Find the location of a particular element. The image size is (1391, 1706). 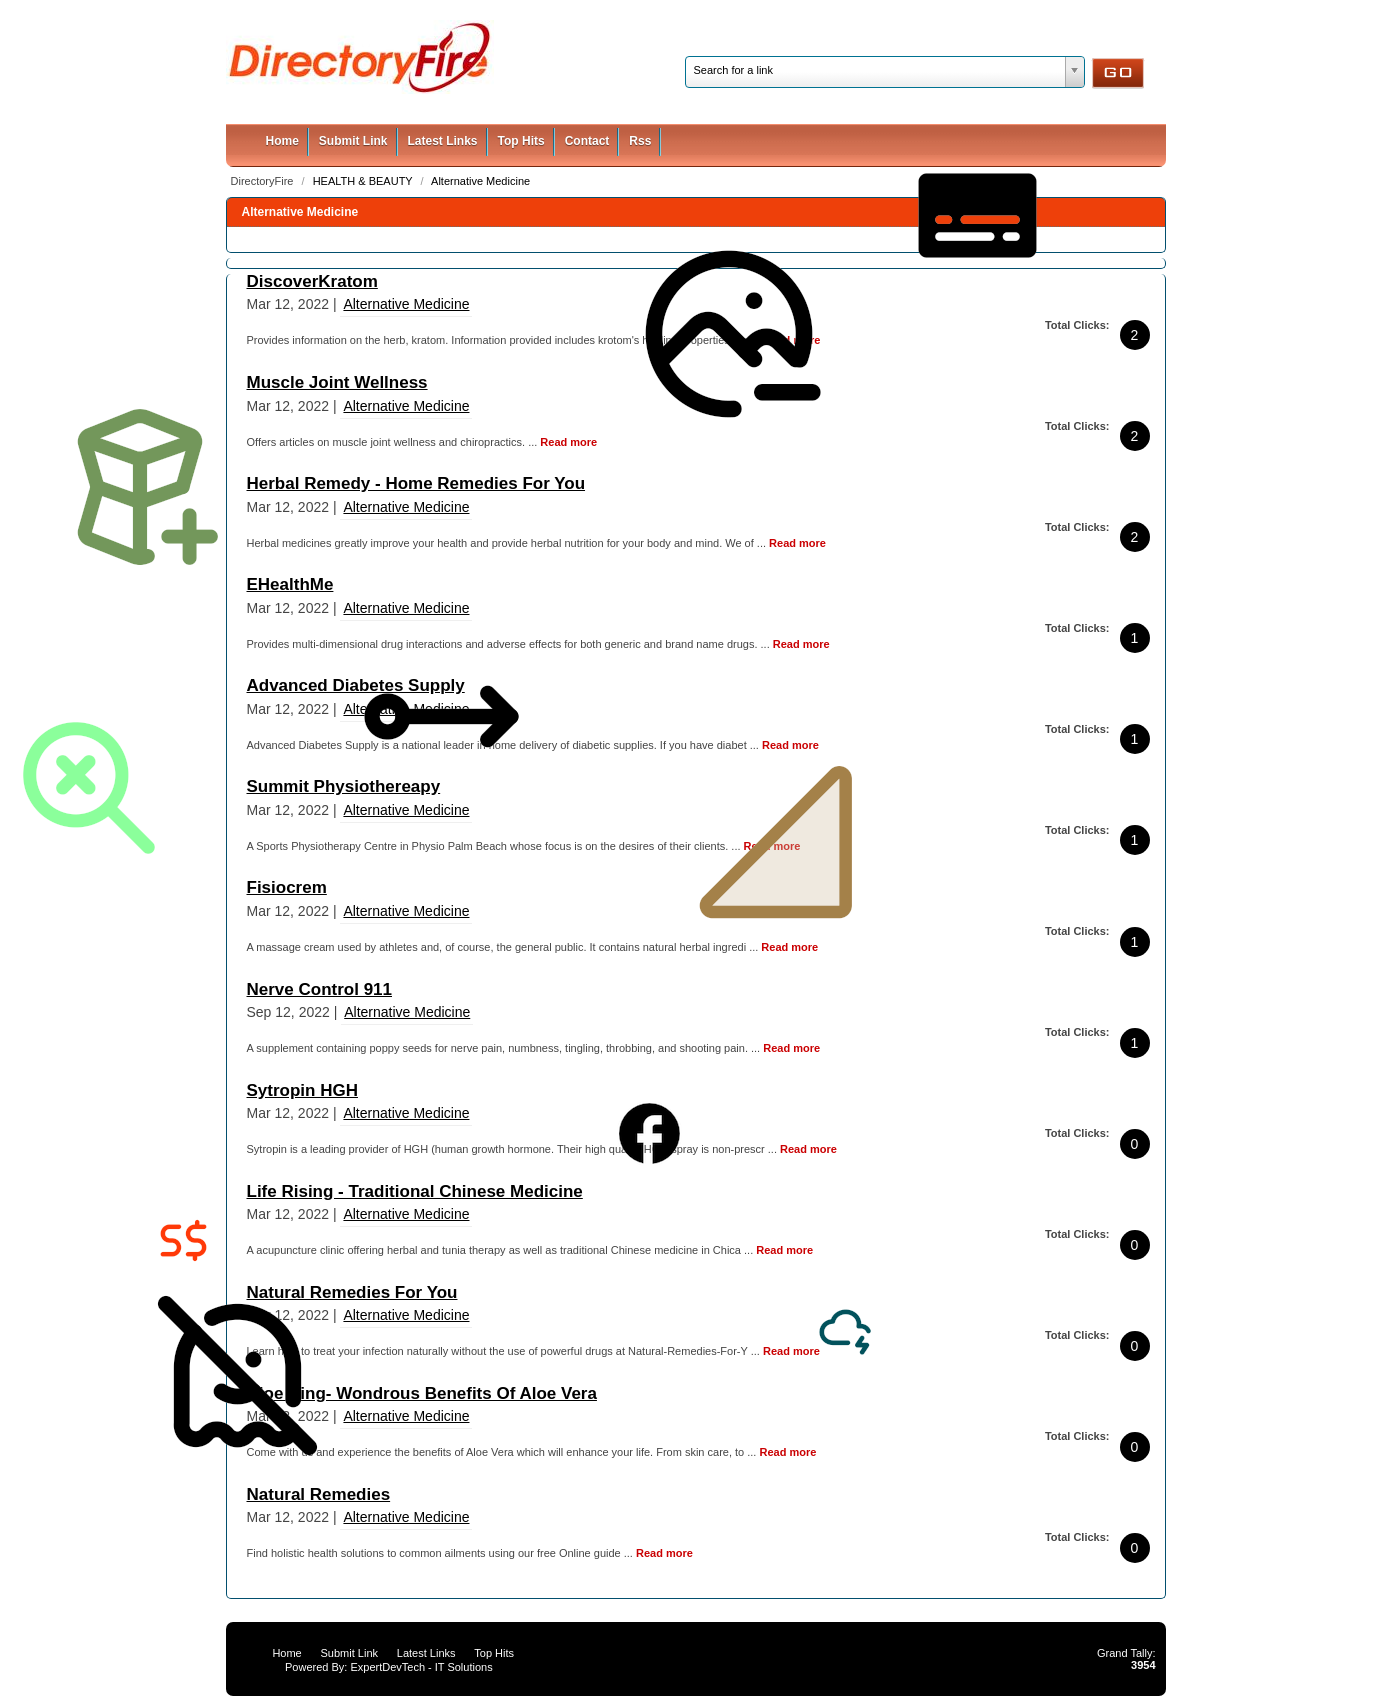

indicates full cellular signal strength is located at coordinates (788, 848).